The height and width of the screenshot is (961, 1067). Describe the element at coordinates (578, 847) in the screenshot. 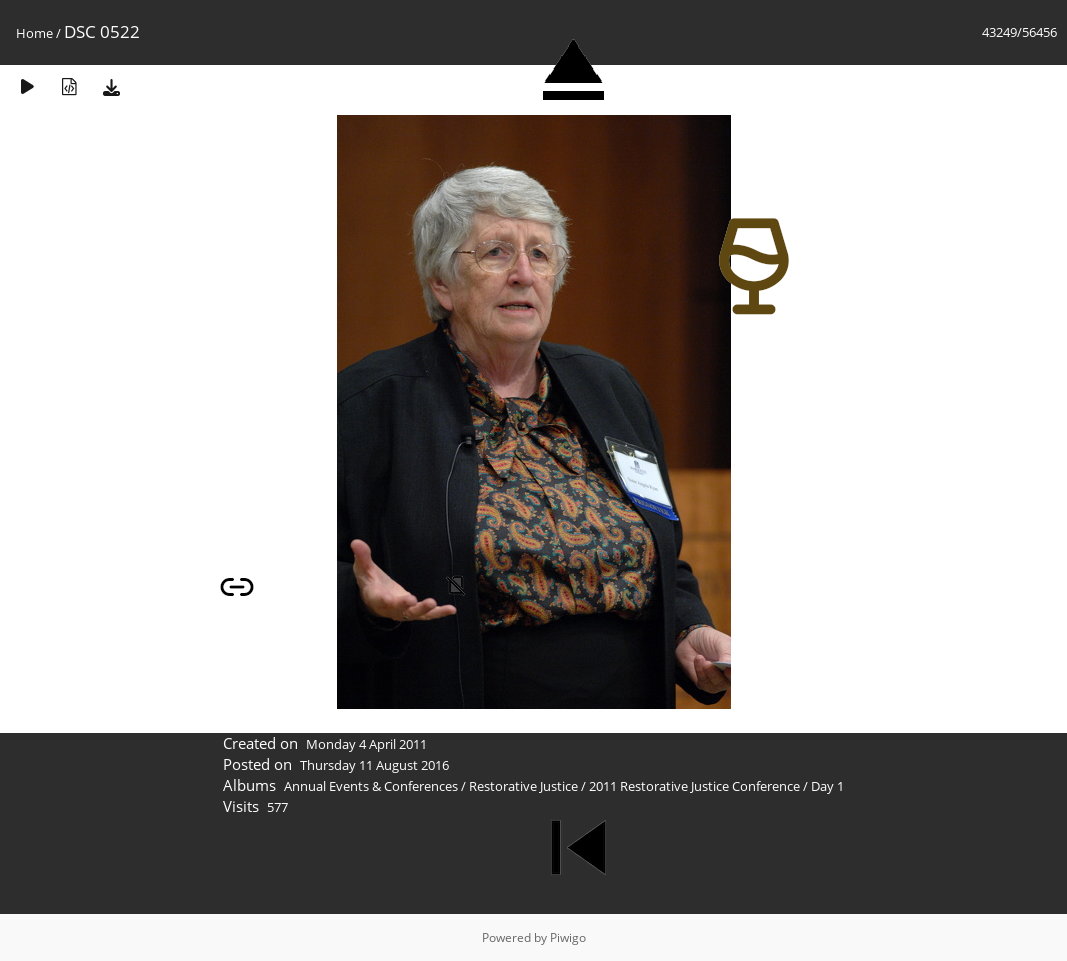

I see `skip to previous track` at that location.